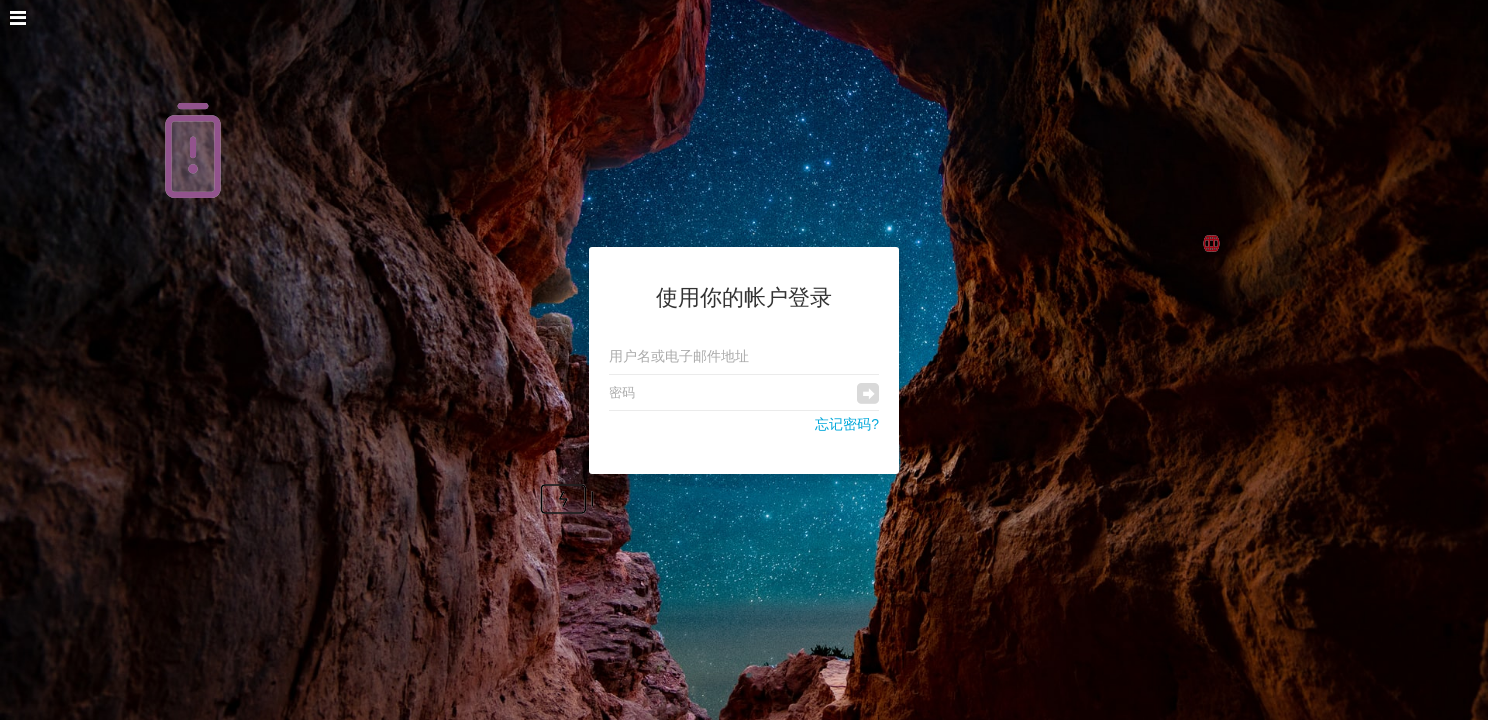  Describe the element at coordinates (566, 499) in the screenshot. I see `indicates device is currently charging` at that location.